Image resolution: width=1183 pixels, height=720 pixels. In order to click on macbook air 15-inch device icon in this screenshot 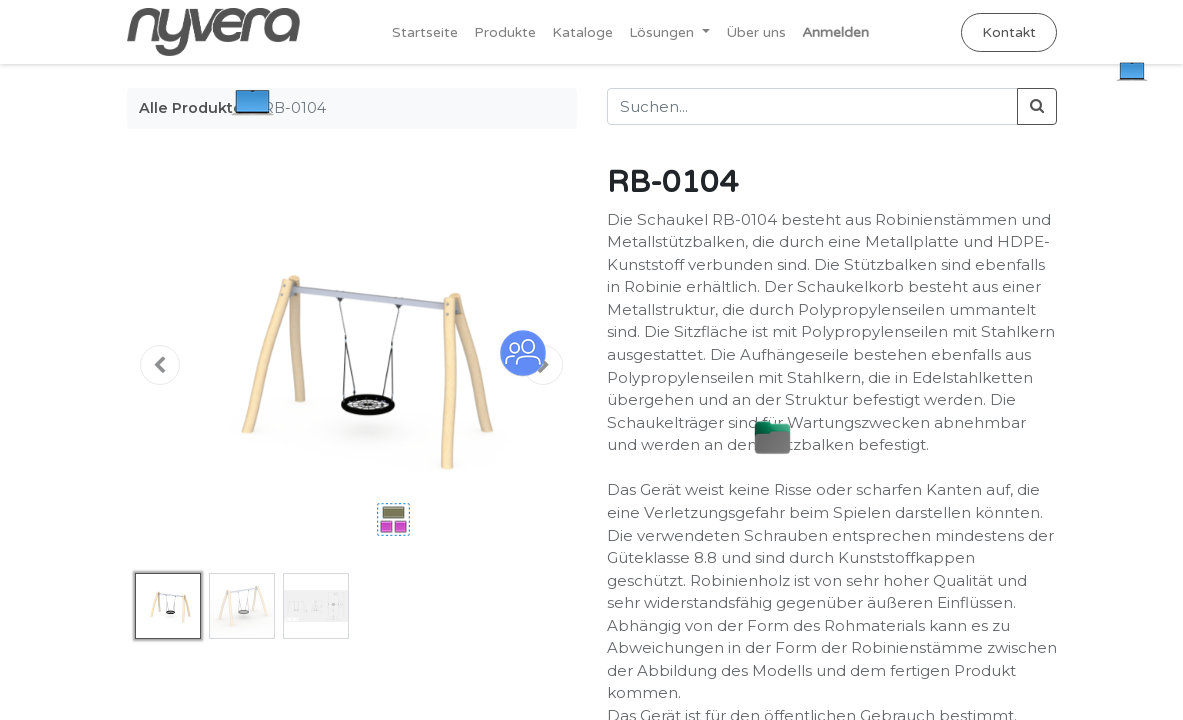, I will do `click(252, 100)`.